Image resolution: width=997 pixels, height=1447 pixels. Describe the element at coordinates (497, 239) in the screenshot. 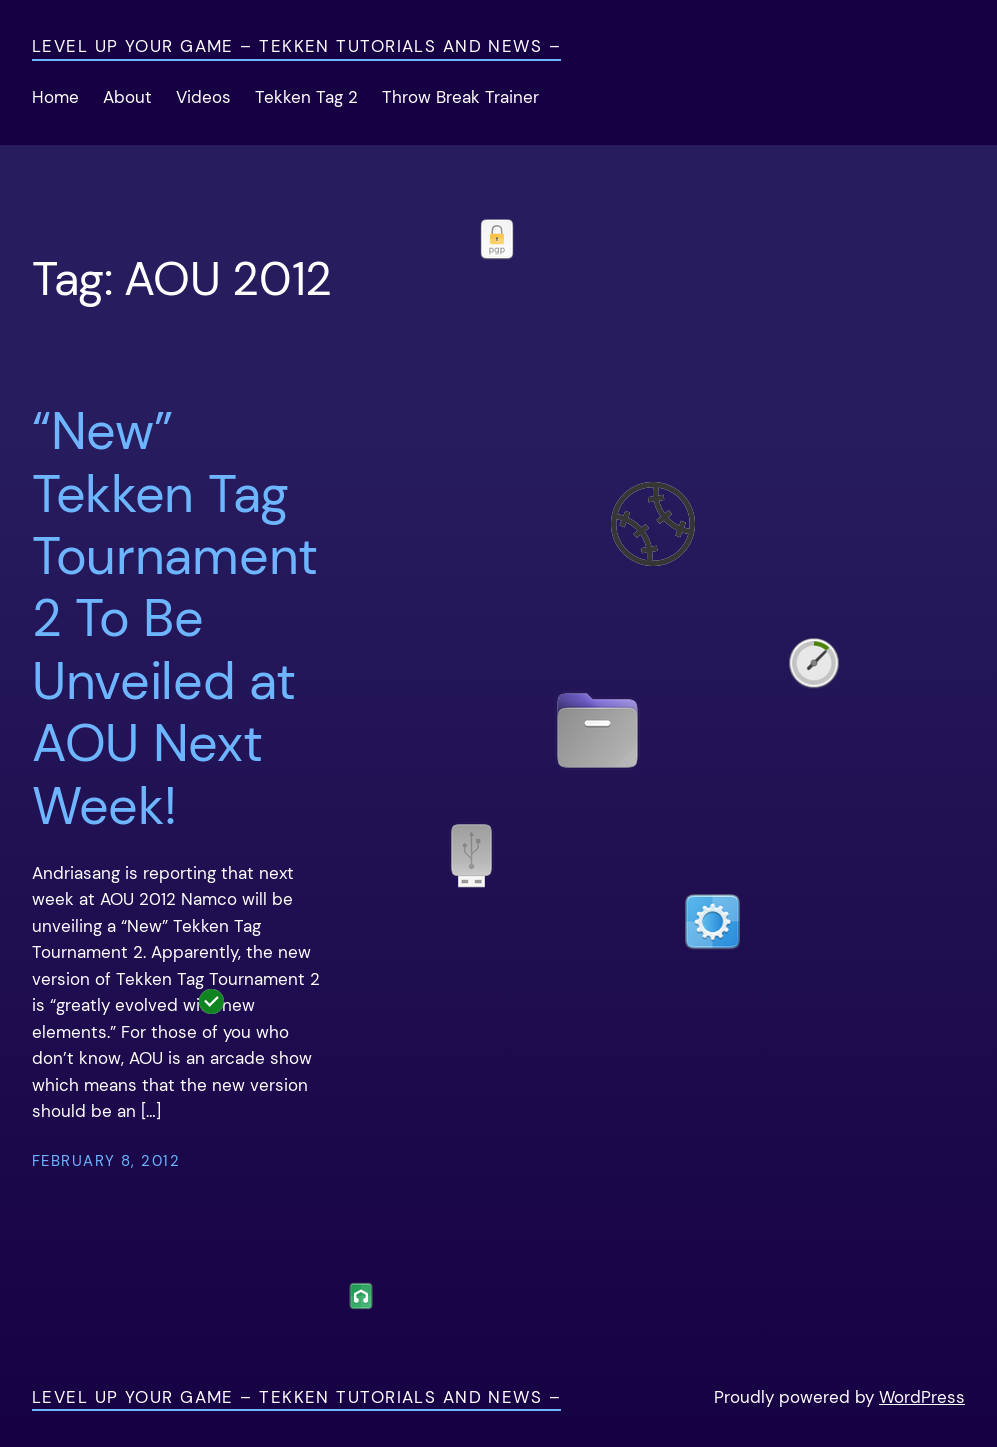

I see `indicates a PGP-encrypted file` at that location.